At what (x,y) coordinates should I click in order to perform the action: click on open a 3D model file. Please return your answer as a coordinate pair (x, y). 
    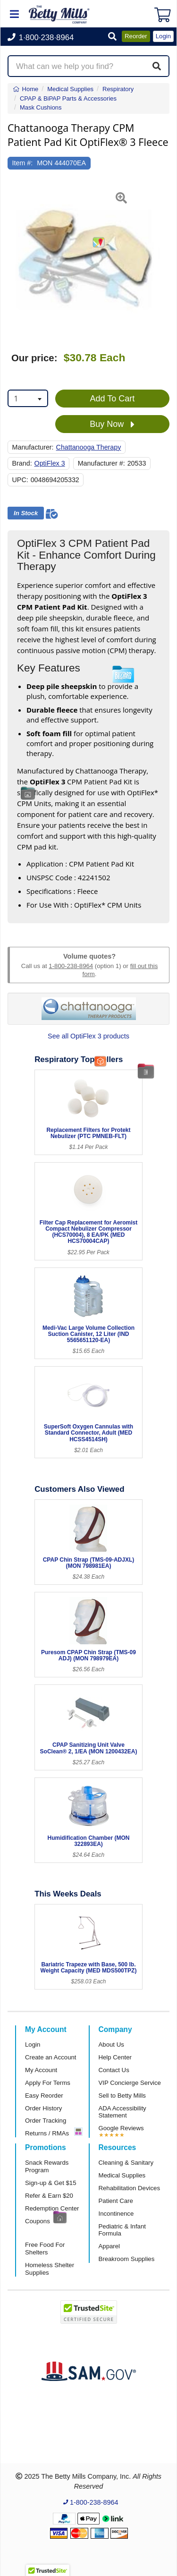
    Looking at the image, I should click on (100, 1061).